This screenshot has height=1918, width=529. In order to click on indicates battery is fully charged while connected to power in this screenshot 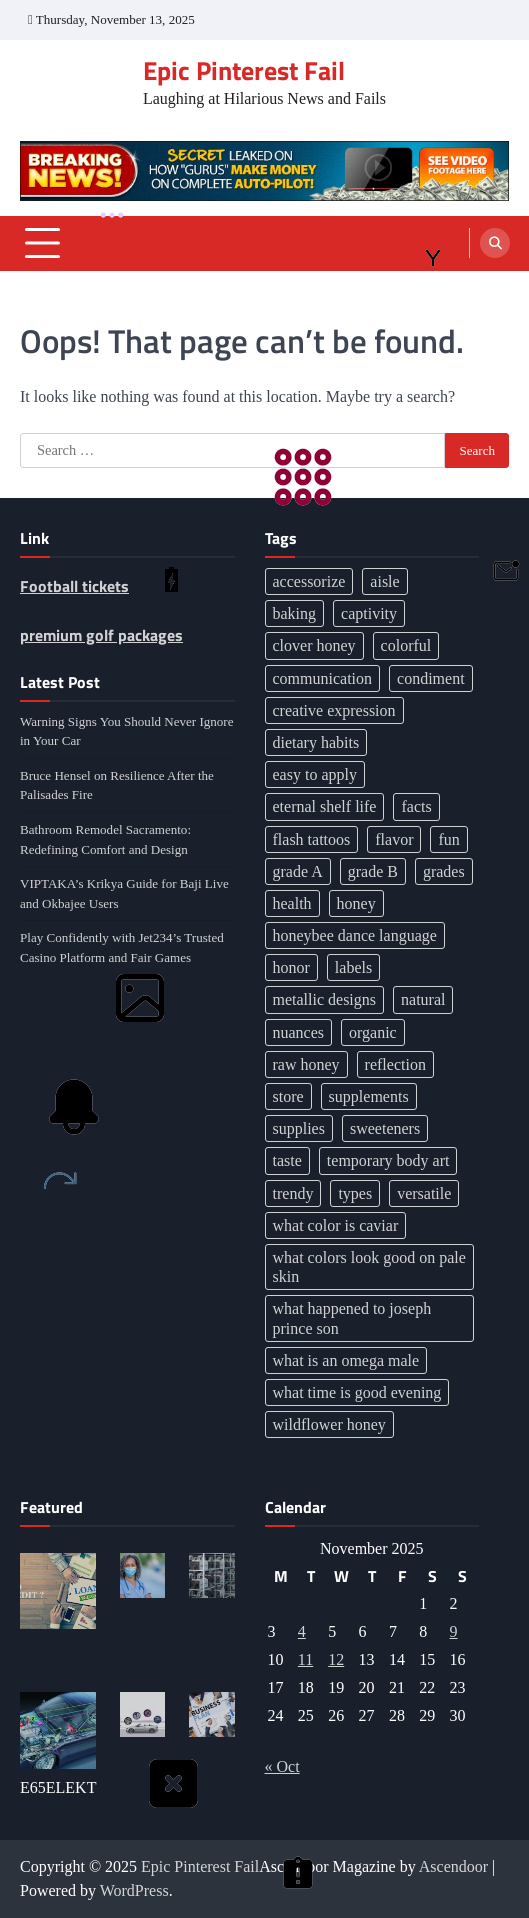, I will do `click(171, 579)`.